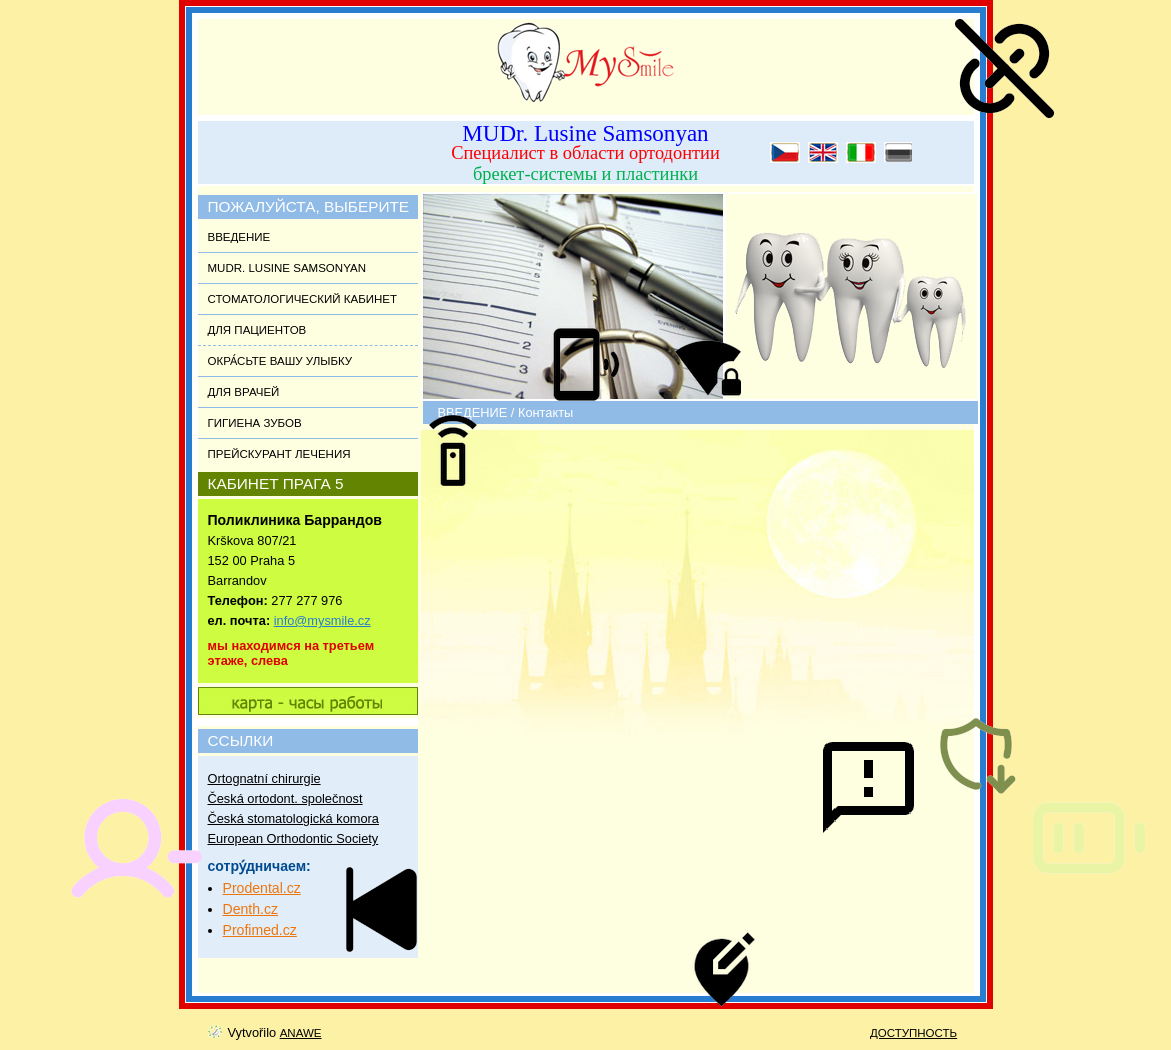  What do you see at coordinates (586, 364) in the screenshot?
I see `incoming call or notification on connected device` at bounding box center [586, 364].